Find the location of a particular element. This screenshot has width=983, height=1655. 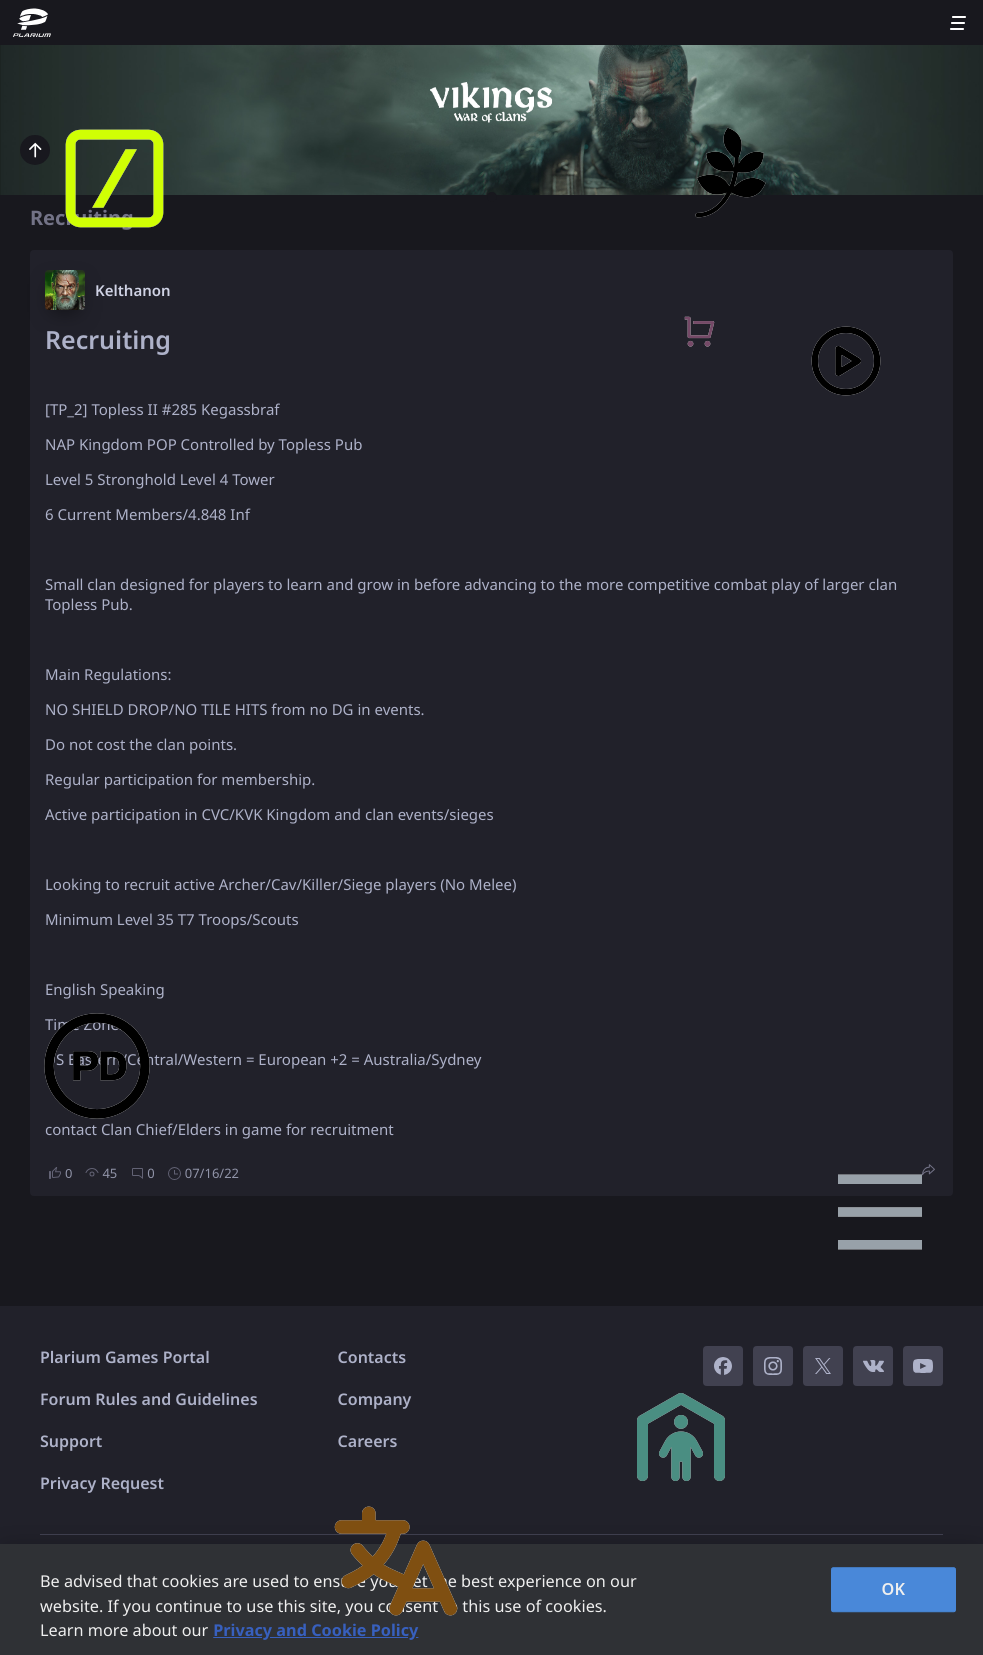

play media or video content is located at coordinates (846, 361).